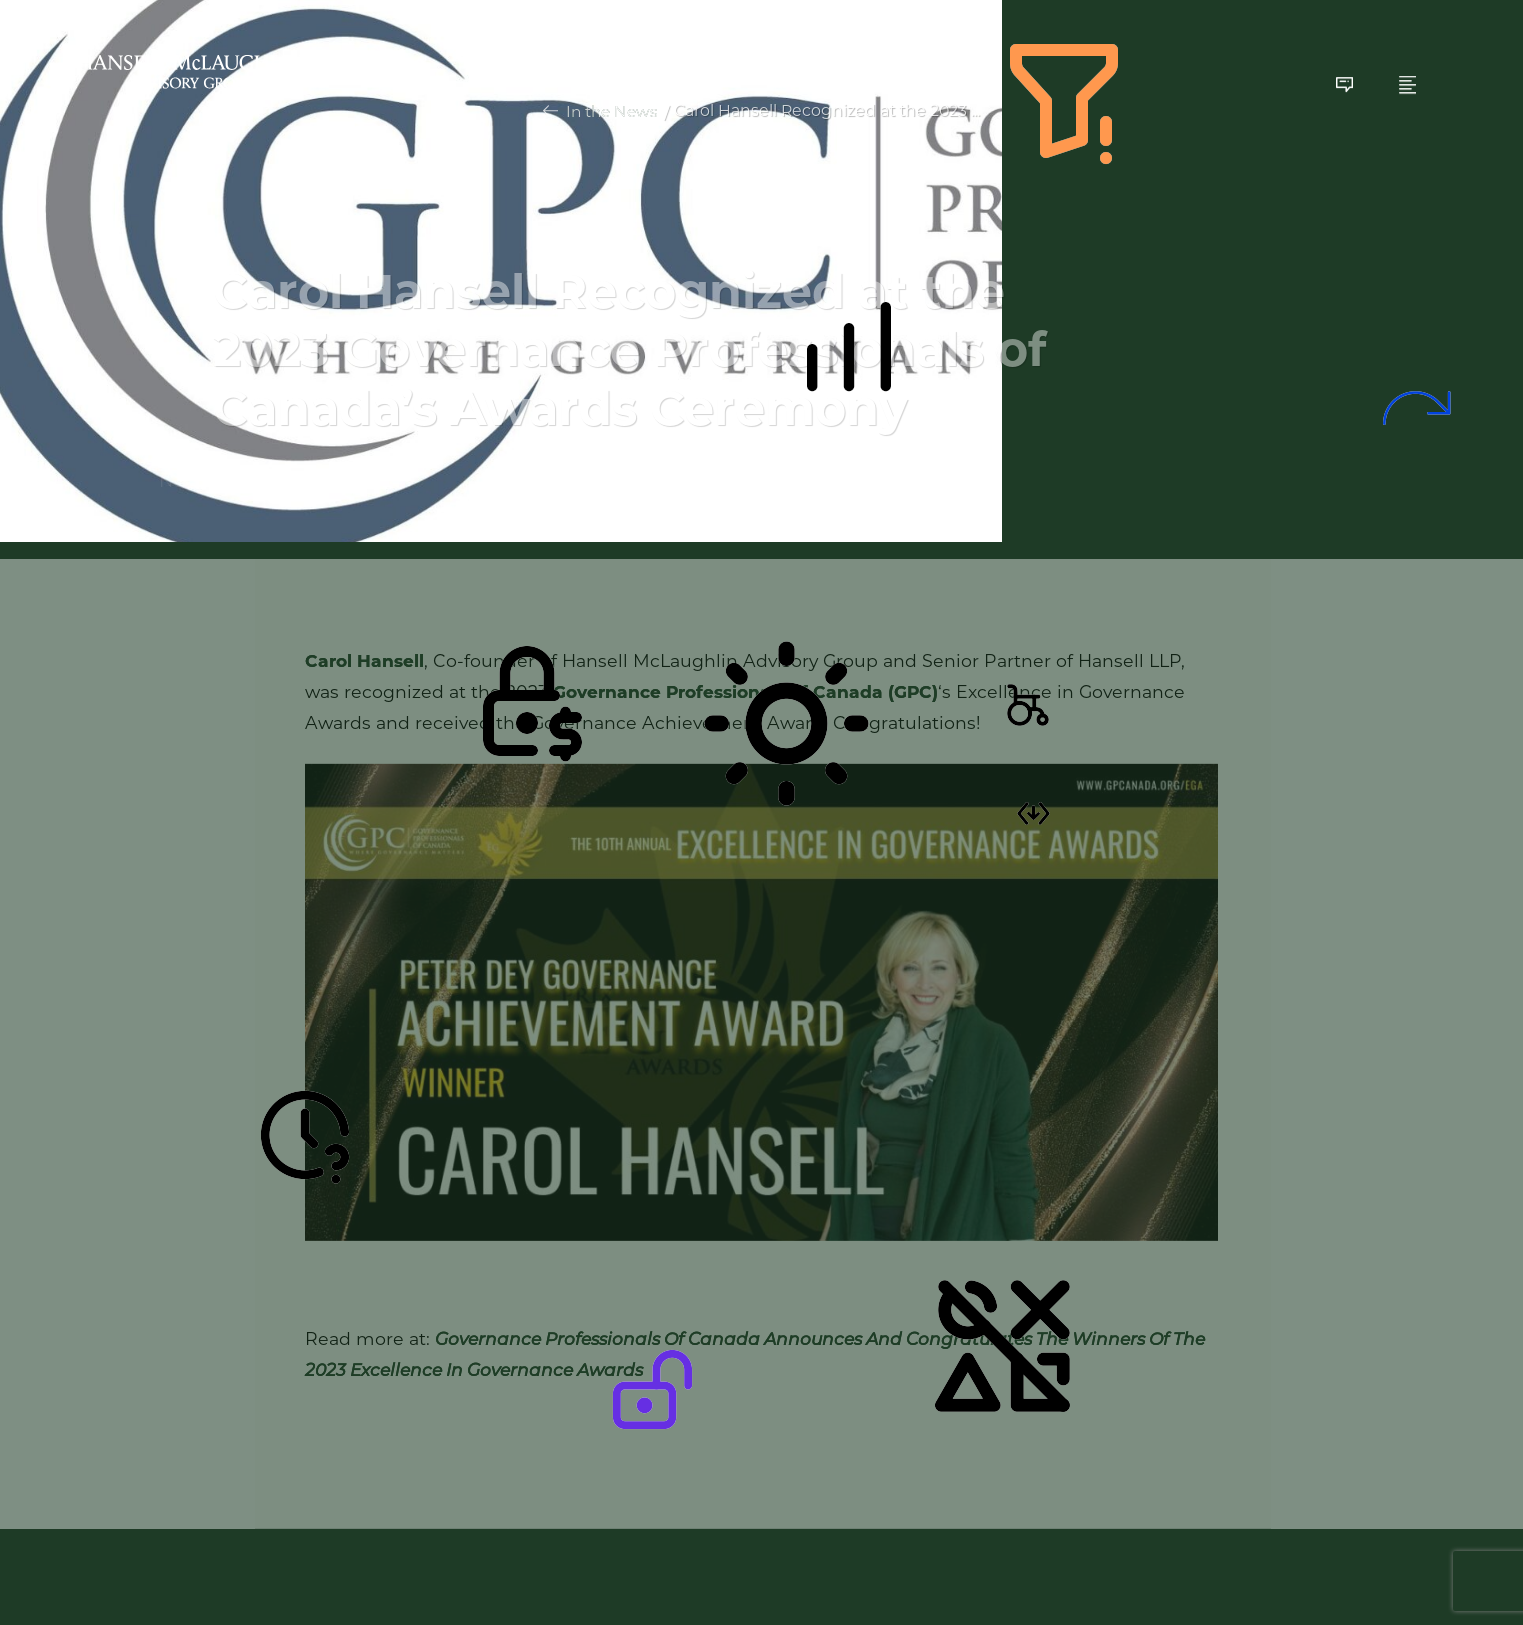 The height and width of the screenshot is (1625, 1523). Describe the element at coordinates (305, 1135) in the screenshot. I see `unknown or unconfirmed time` at that location.